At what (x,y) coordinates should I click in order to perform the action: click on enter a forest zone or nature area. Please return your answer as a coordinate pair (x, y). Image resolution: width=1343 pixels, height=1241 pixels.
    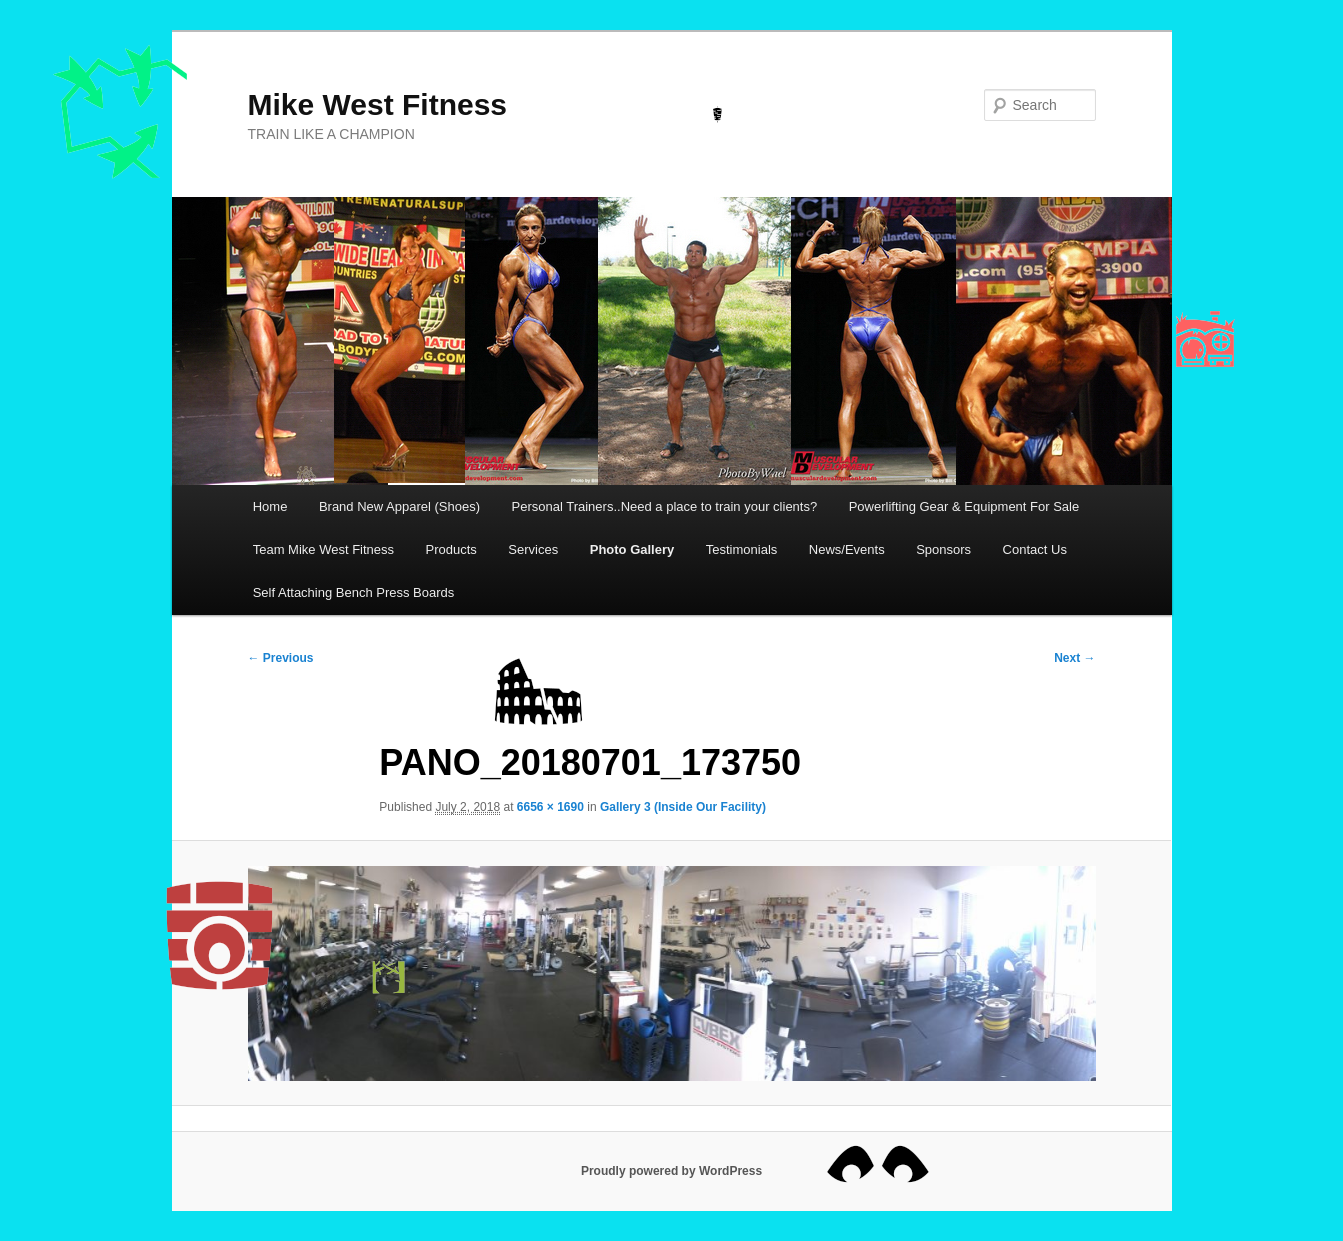
    Looking at the image, I should click on (388, 977).